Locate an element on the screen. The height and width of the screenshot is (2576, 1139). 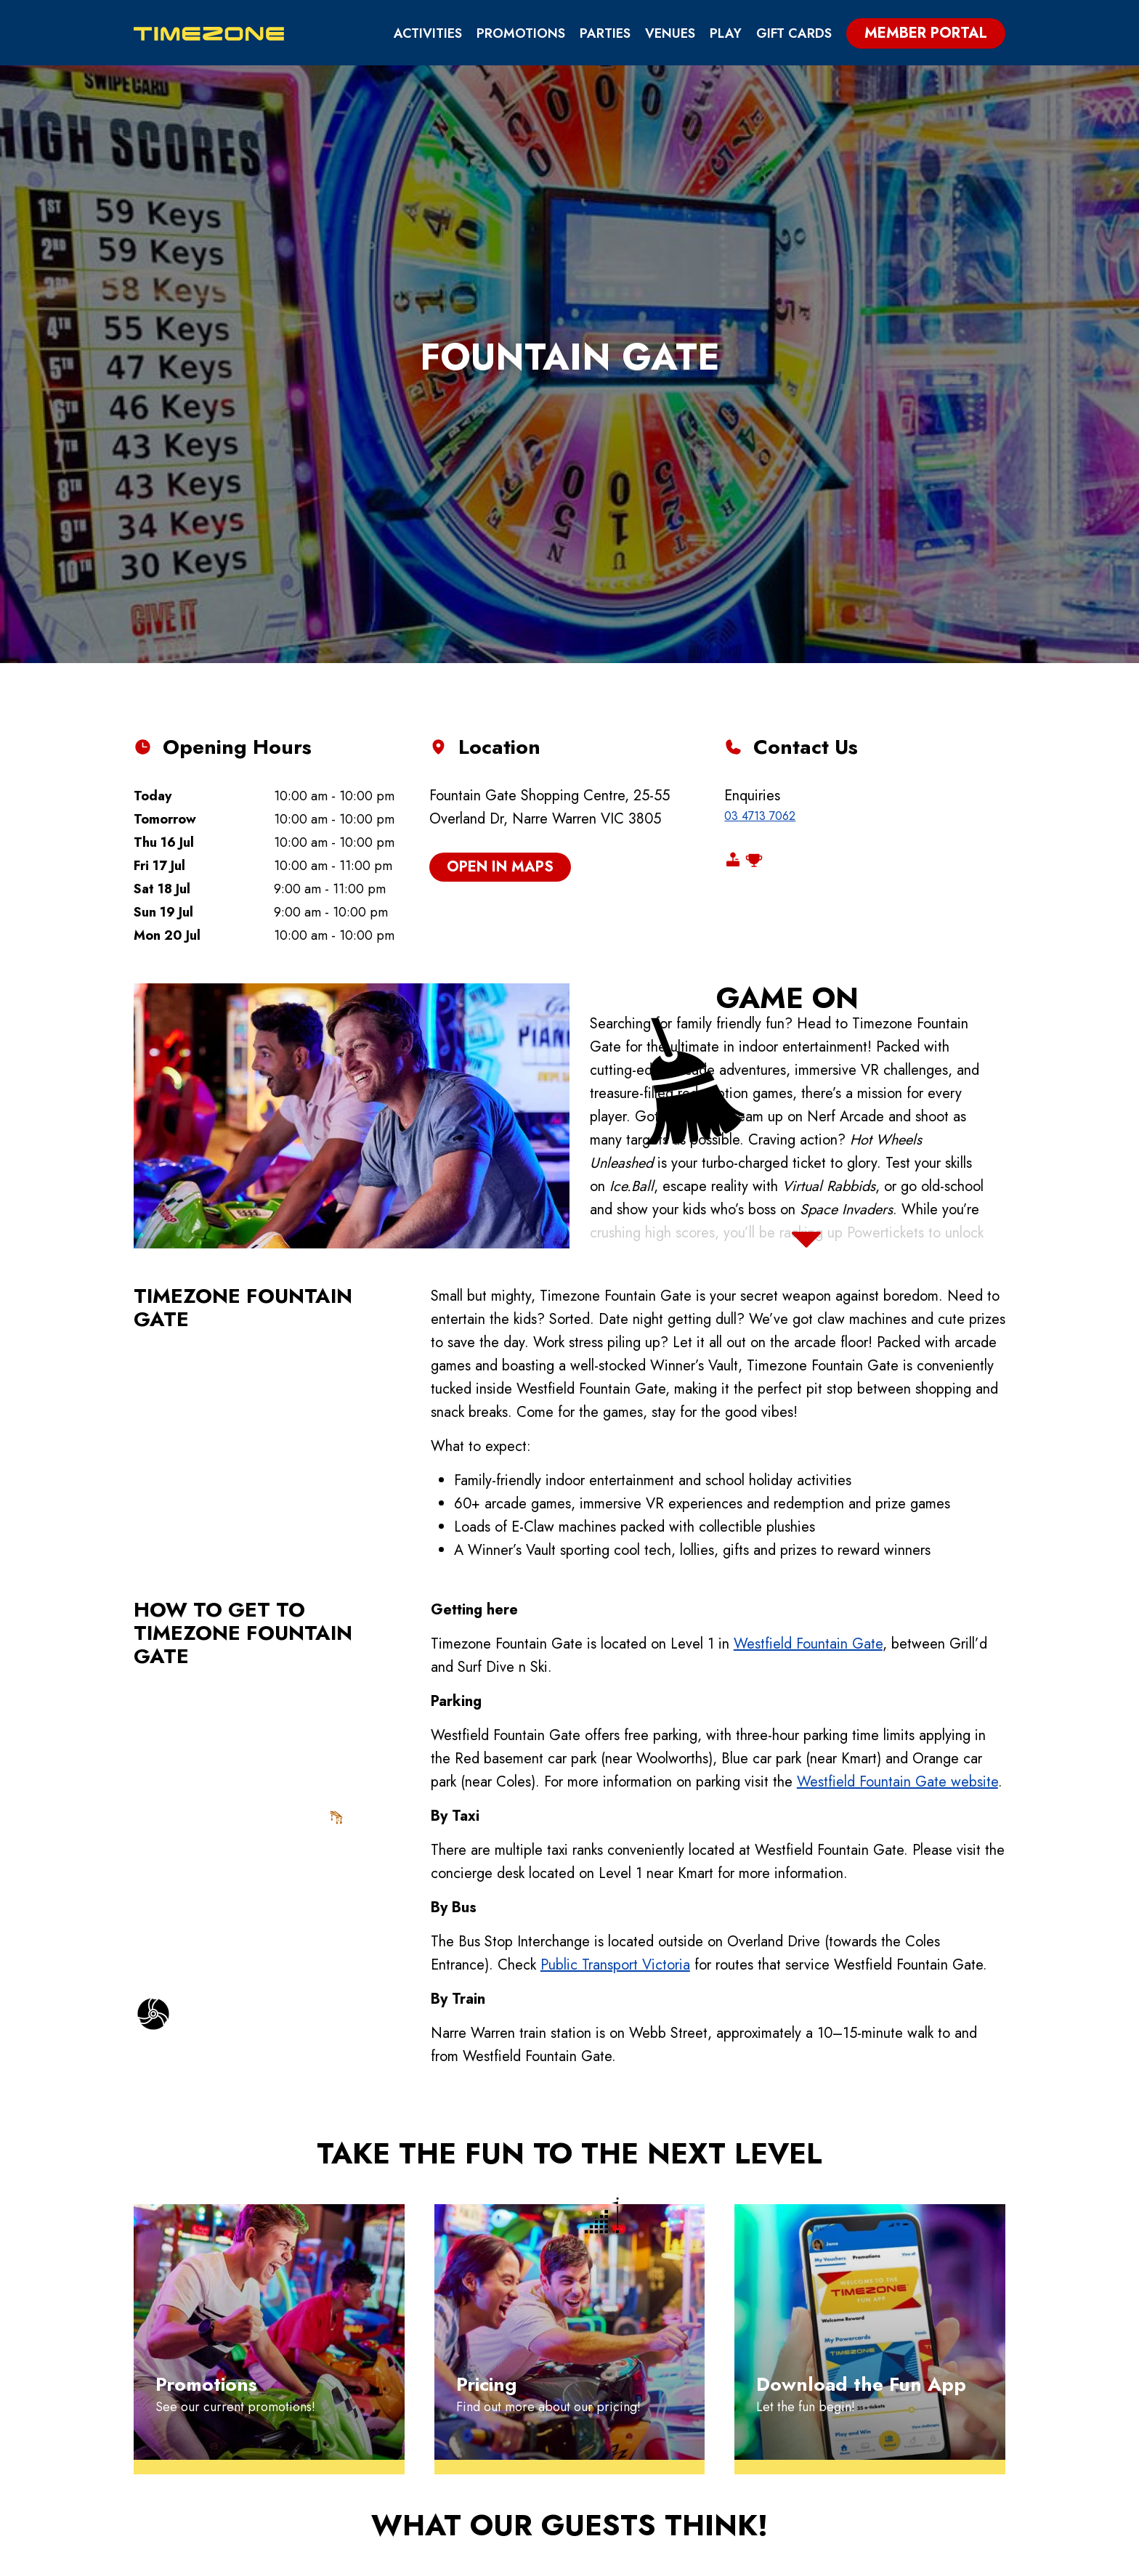
activate morph ball transformation is located at coordinates (153, 2014).